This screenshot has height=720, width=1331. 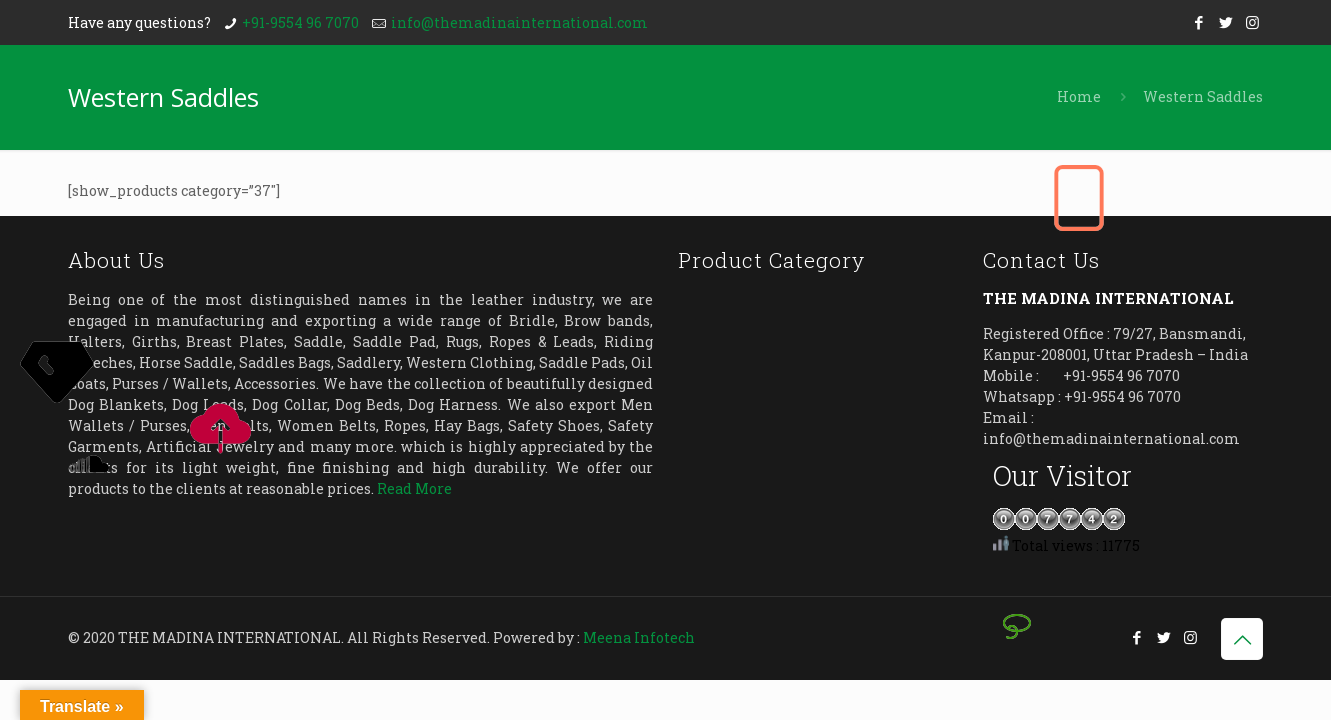 What do you see at coordinates (220, 428) in the screenshot?
I see `upload a file to the cloud` at bounding box center [220, 428].